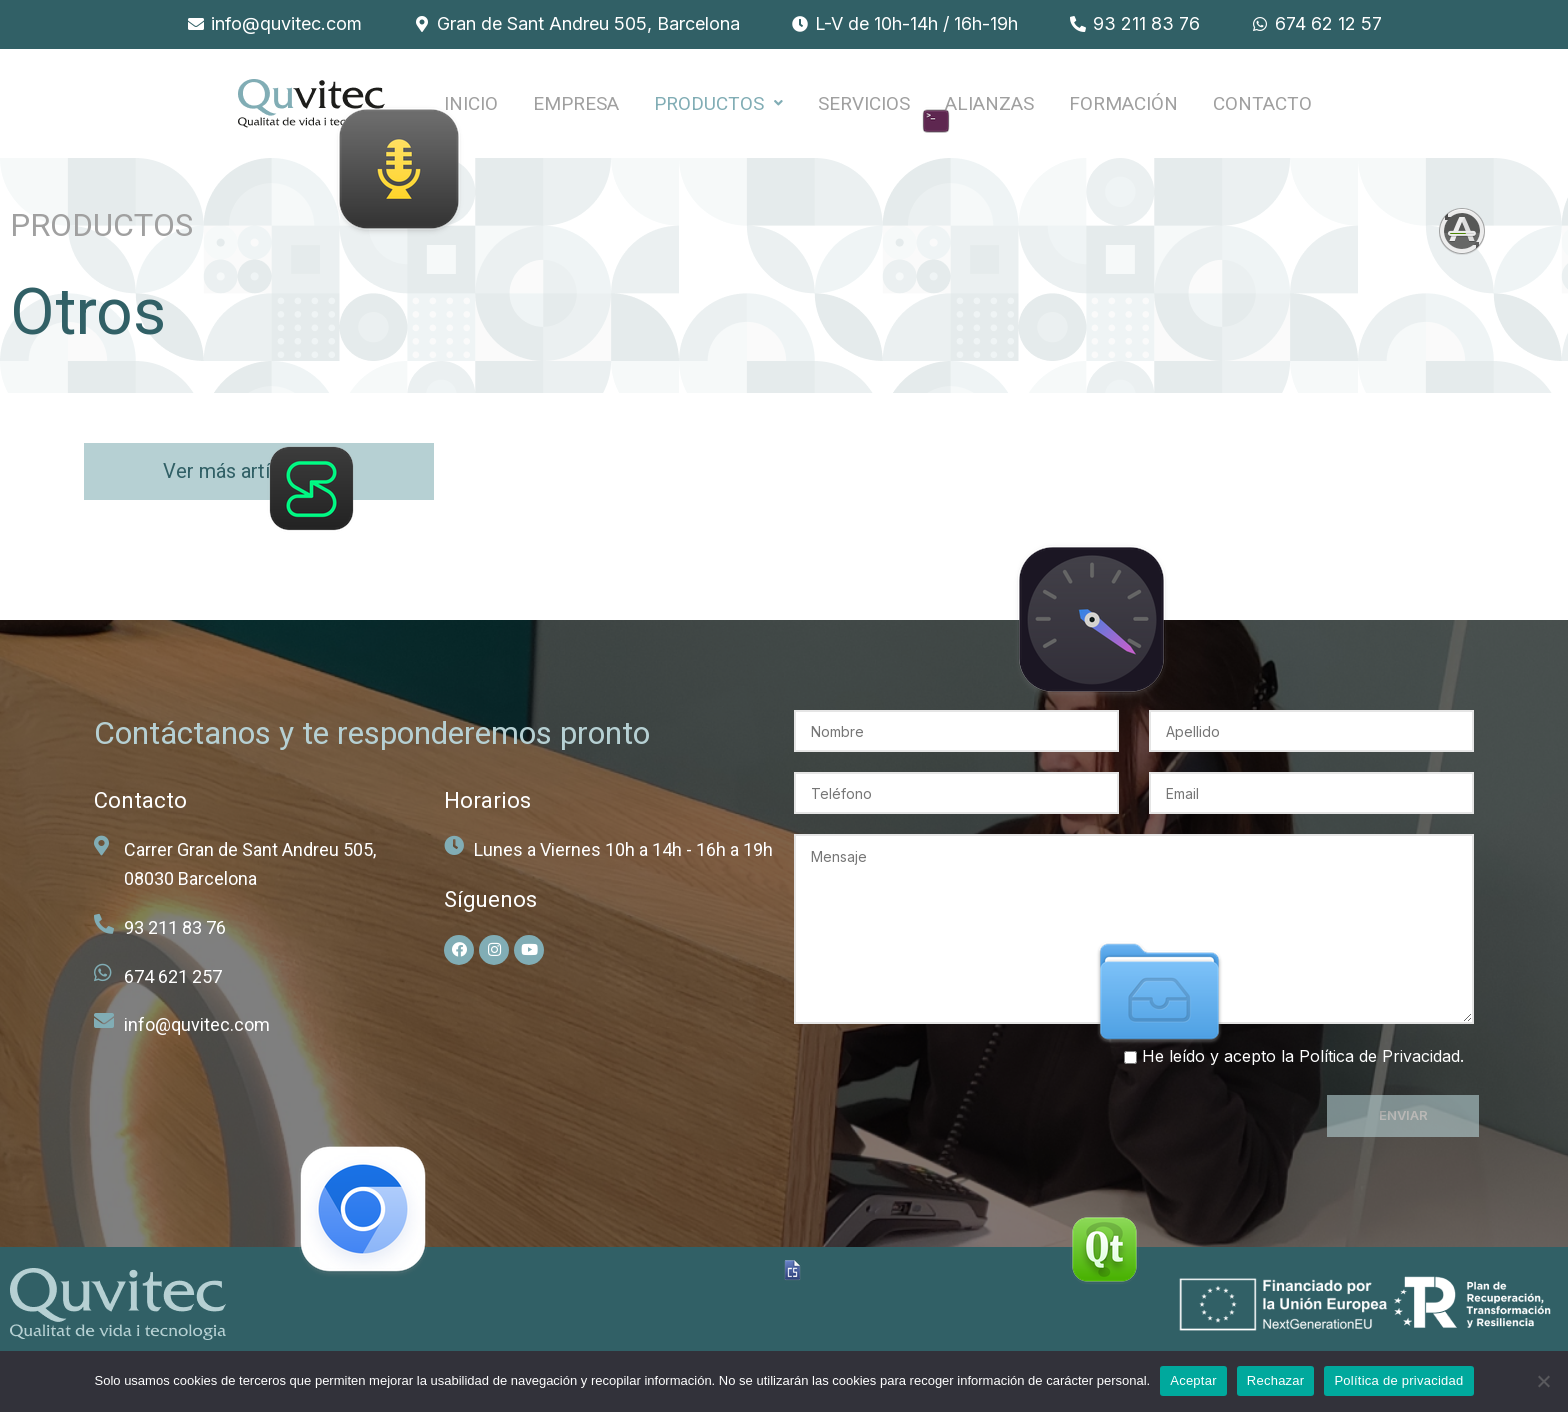 The image size is (1568, 1412). I want to click on open chromium web browser, so click(363, 1209).